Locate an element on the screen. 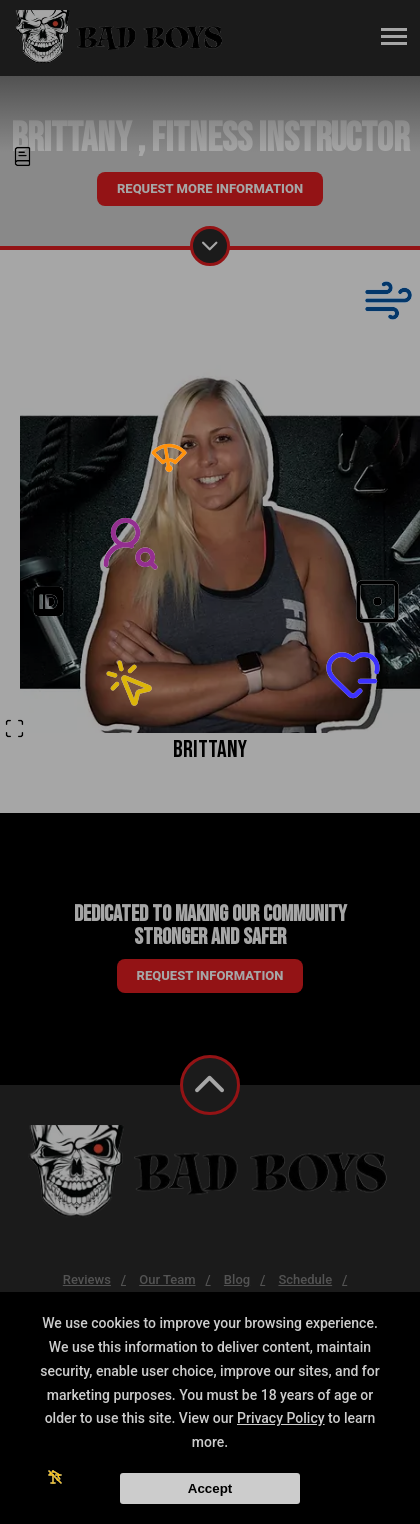 The height and width of the screenshot is (1524, 420). click or tap to interact is located at coordinates (130, 684).